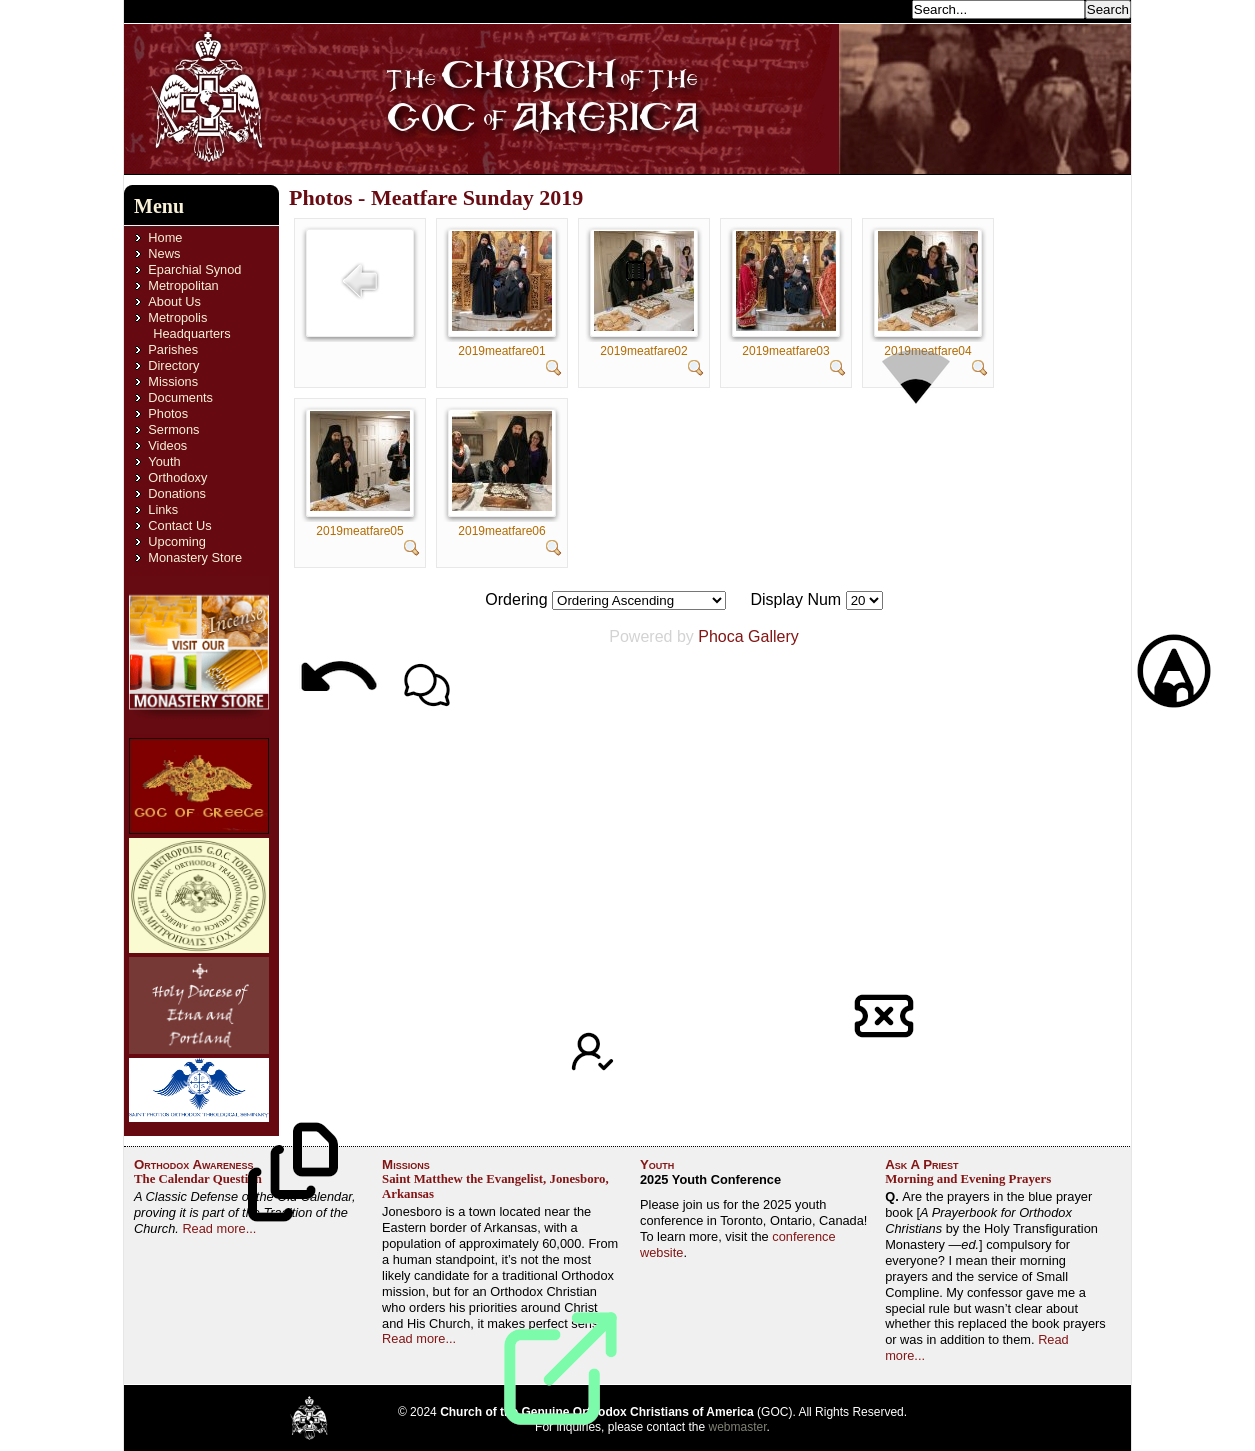 The height and width of the screenshot is (1451, 1255). Describe the element at coordinates (560, 1368) in the screenshot. I see `open link in a new tab or window` at that location.